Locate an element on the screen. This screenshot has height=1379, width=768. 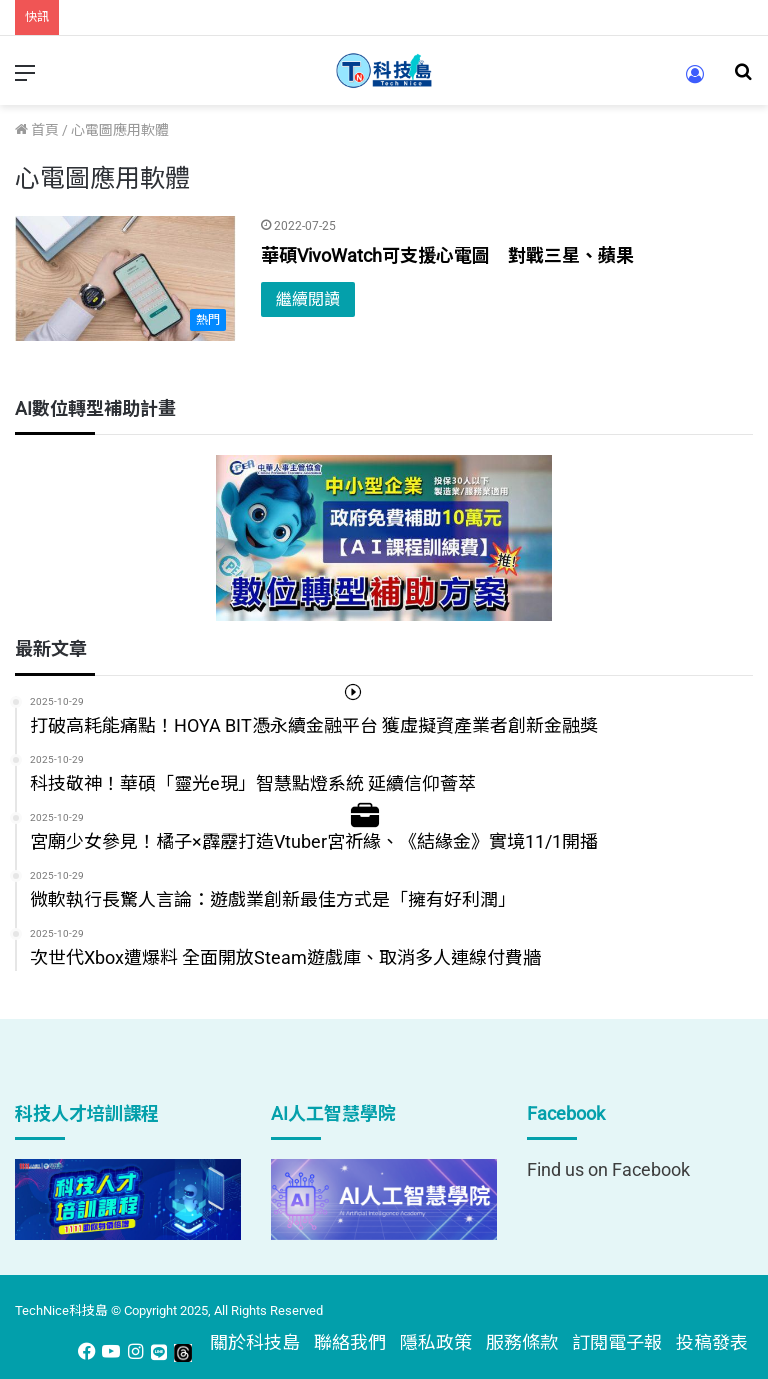
play media or video content is located at coordinates (353, 692).